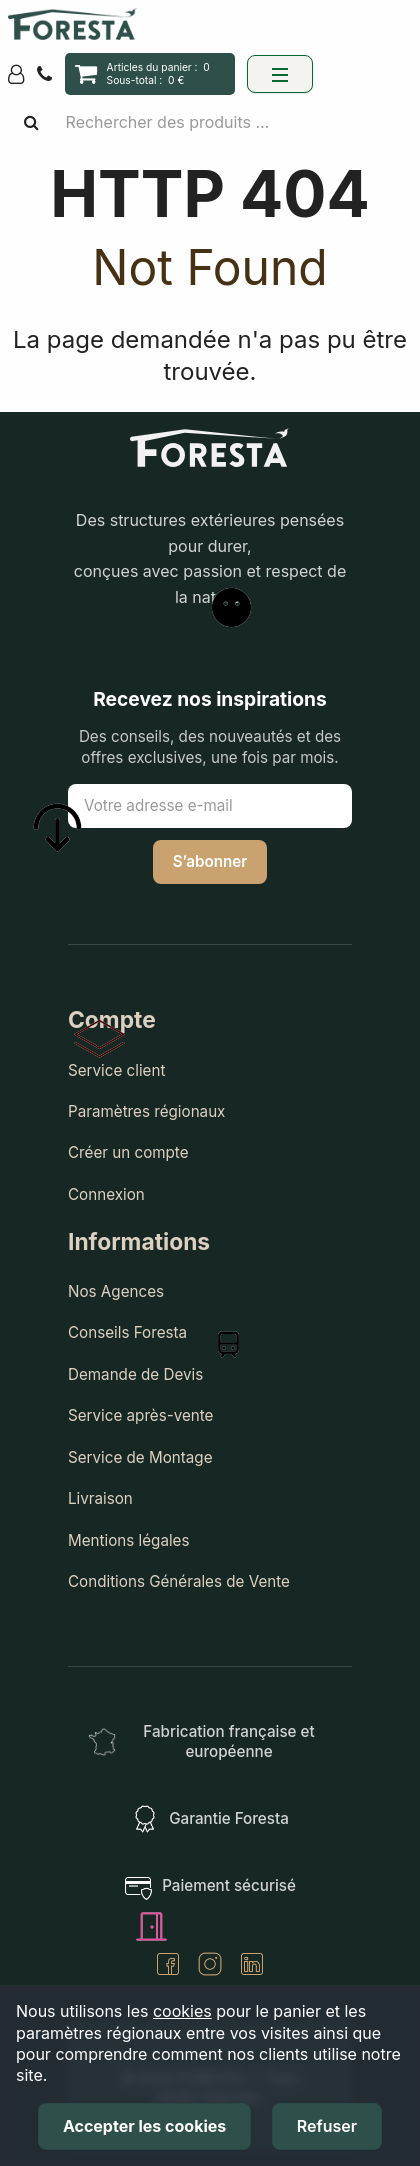 This screenshot has width=420, height=2166. Describe the element at coordinates (99, 1039) in the screenshot. I see `view layers or stacked content` at that location.